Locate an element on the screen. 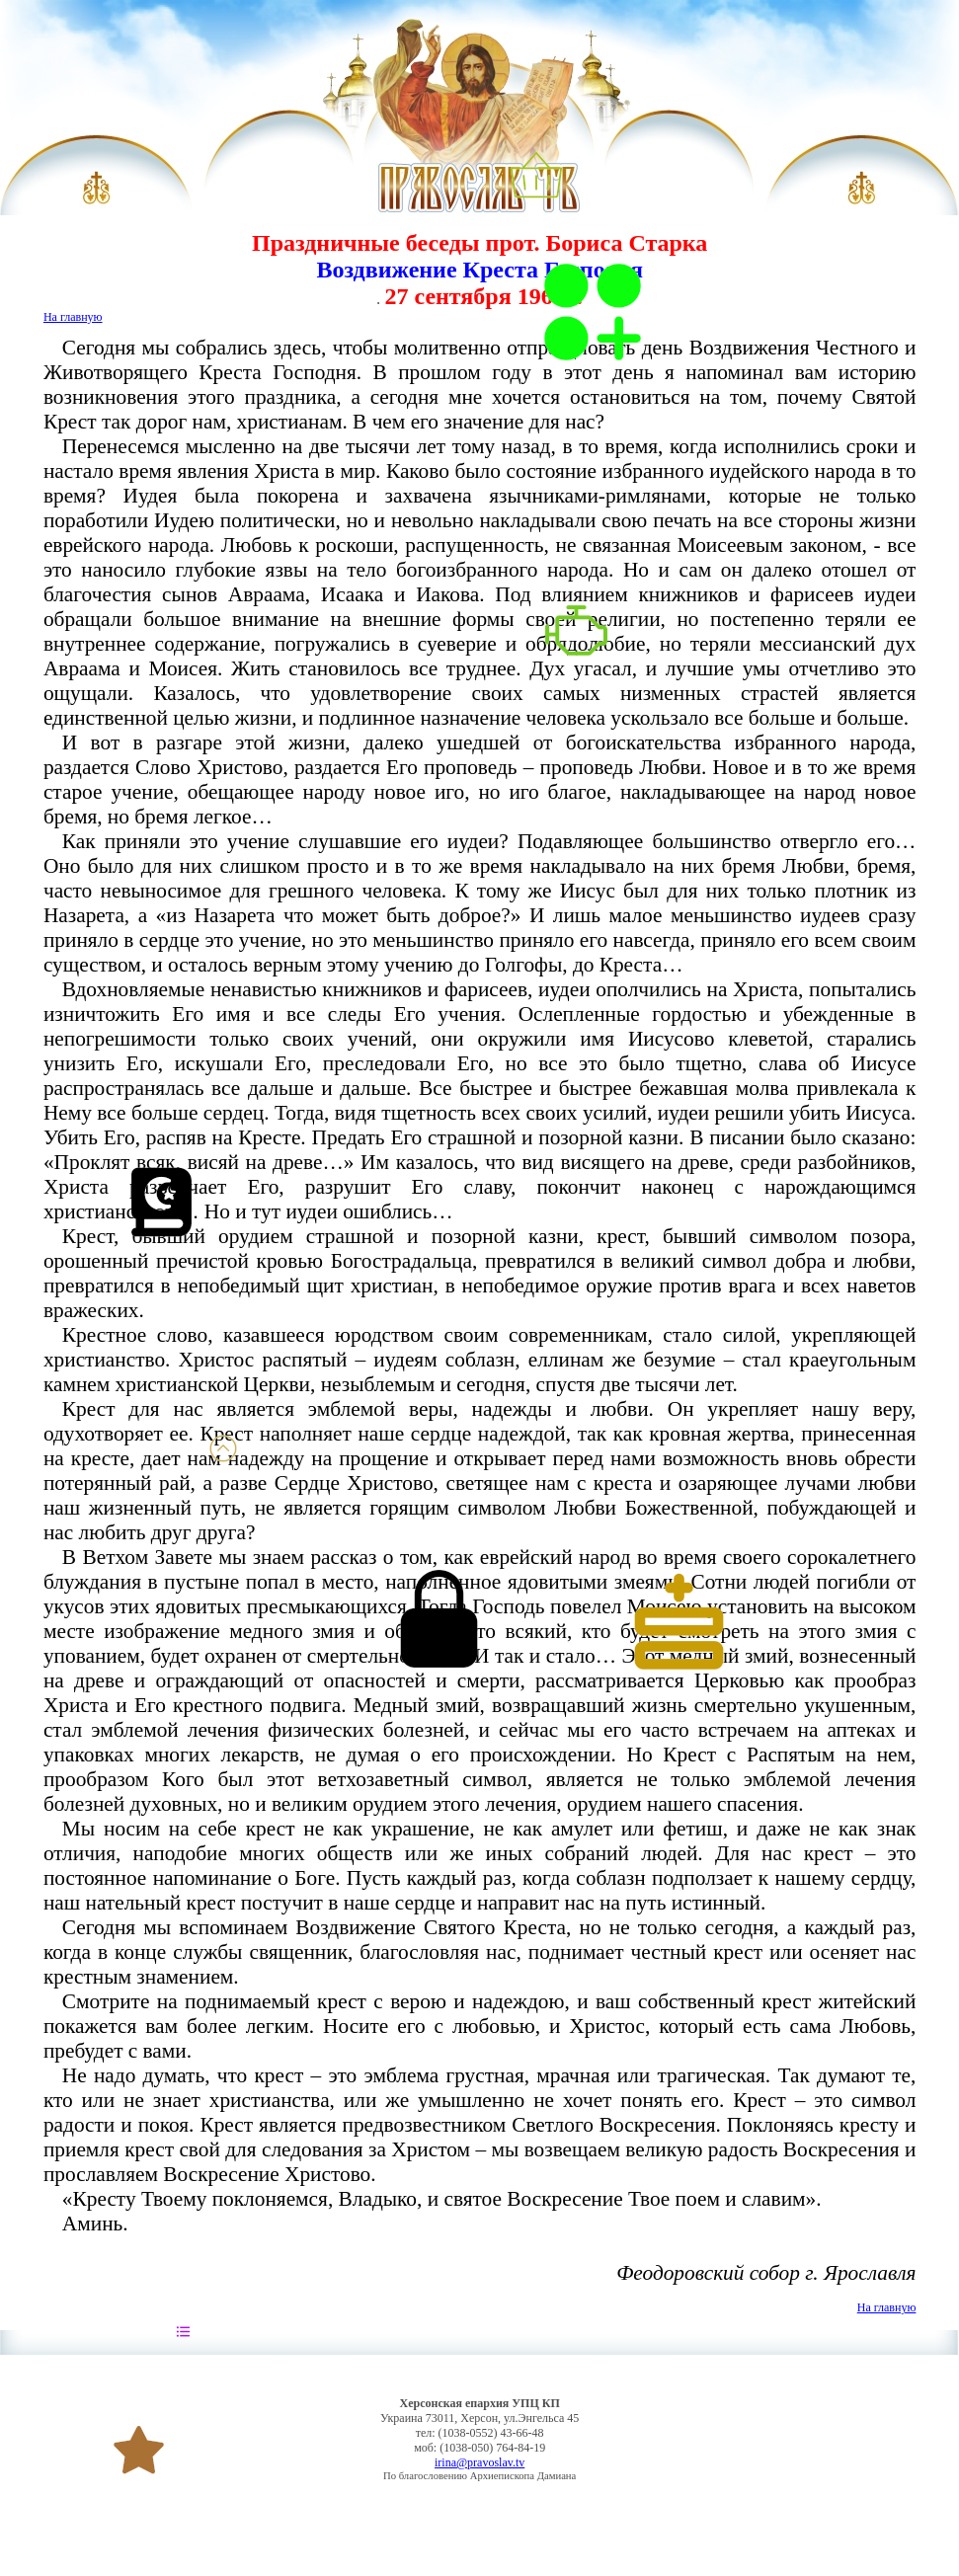  access quran or islamic religious texts is located at coordinates (161, 1202).